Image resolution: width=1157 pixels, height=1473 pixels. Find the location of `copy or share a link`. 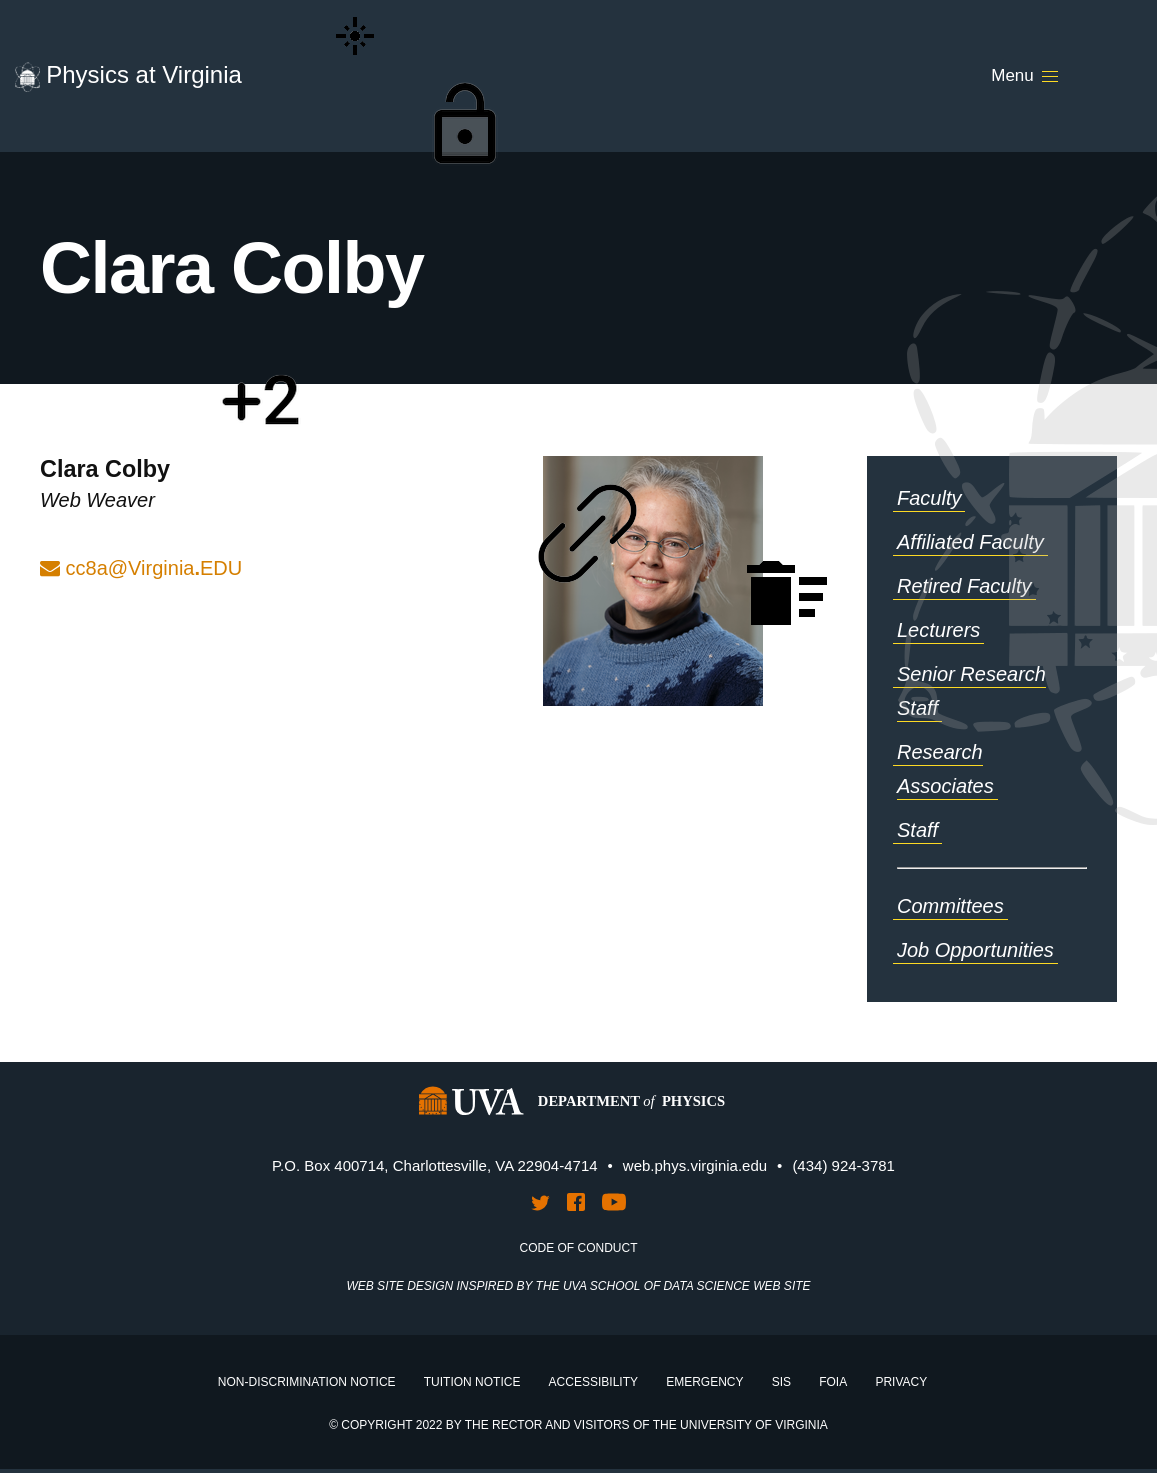

copy or share a link is located at coordinates (587, 533).